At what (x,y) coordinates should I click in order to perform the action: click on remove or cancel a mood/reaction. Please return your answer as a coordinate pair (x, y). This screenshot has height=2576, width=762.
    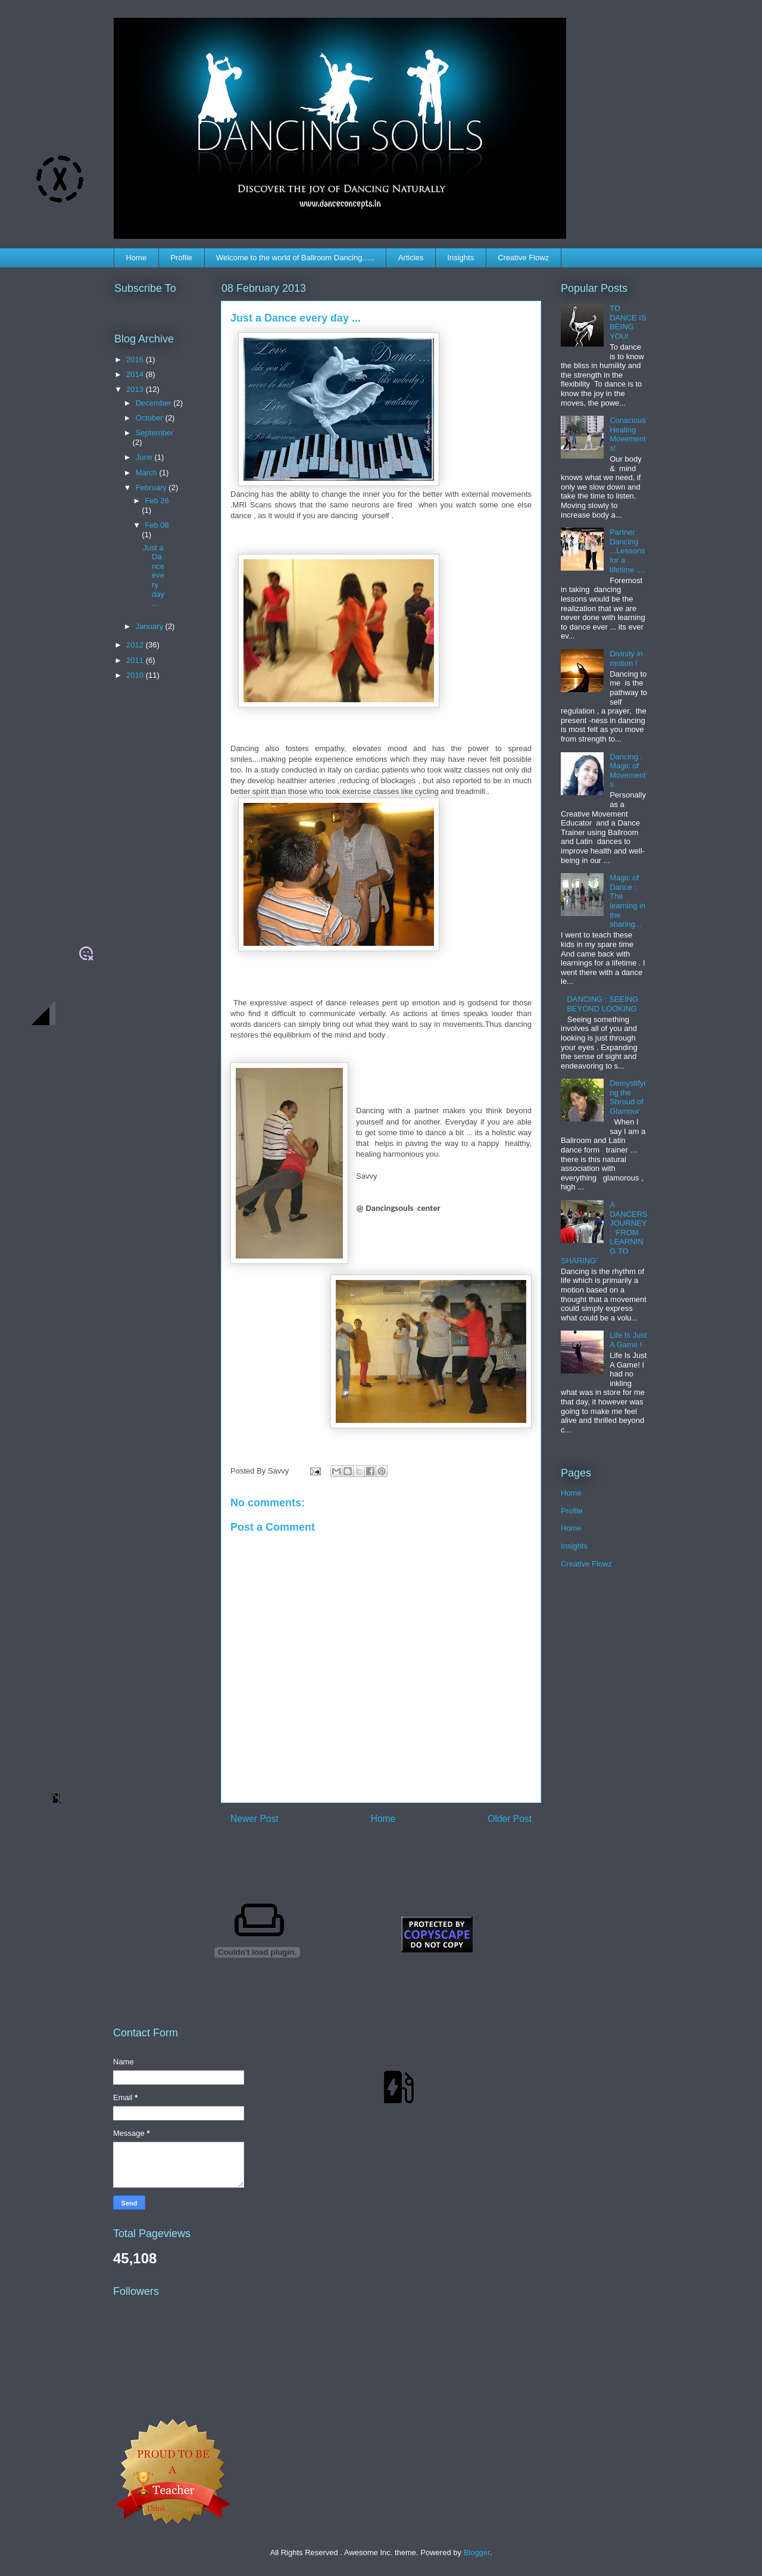
    Looking at the image, I should click on (86, 953).